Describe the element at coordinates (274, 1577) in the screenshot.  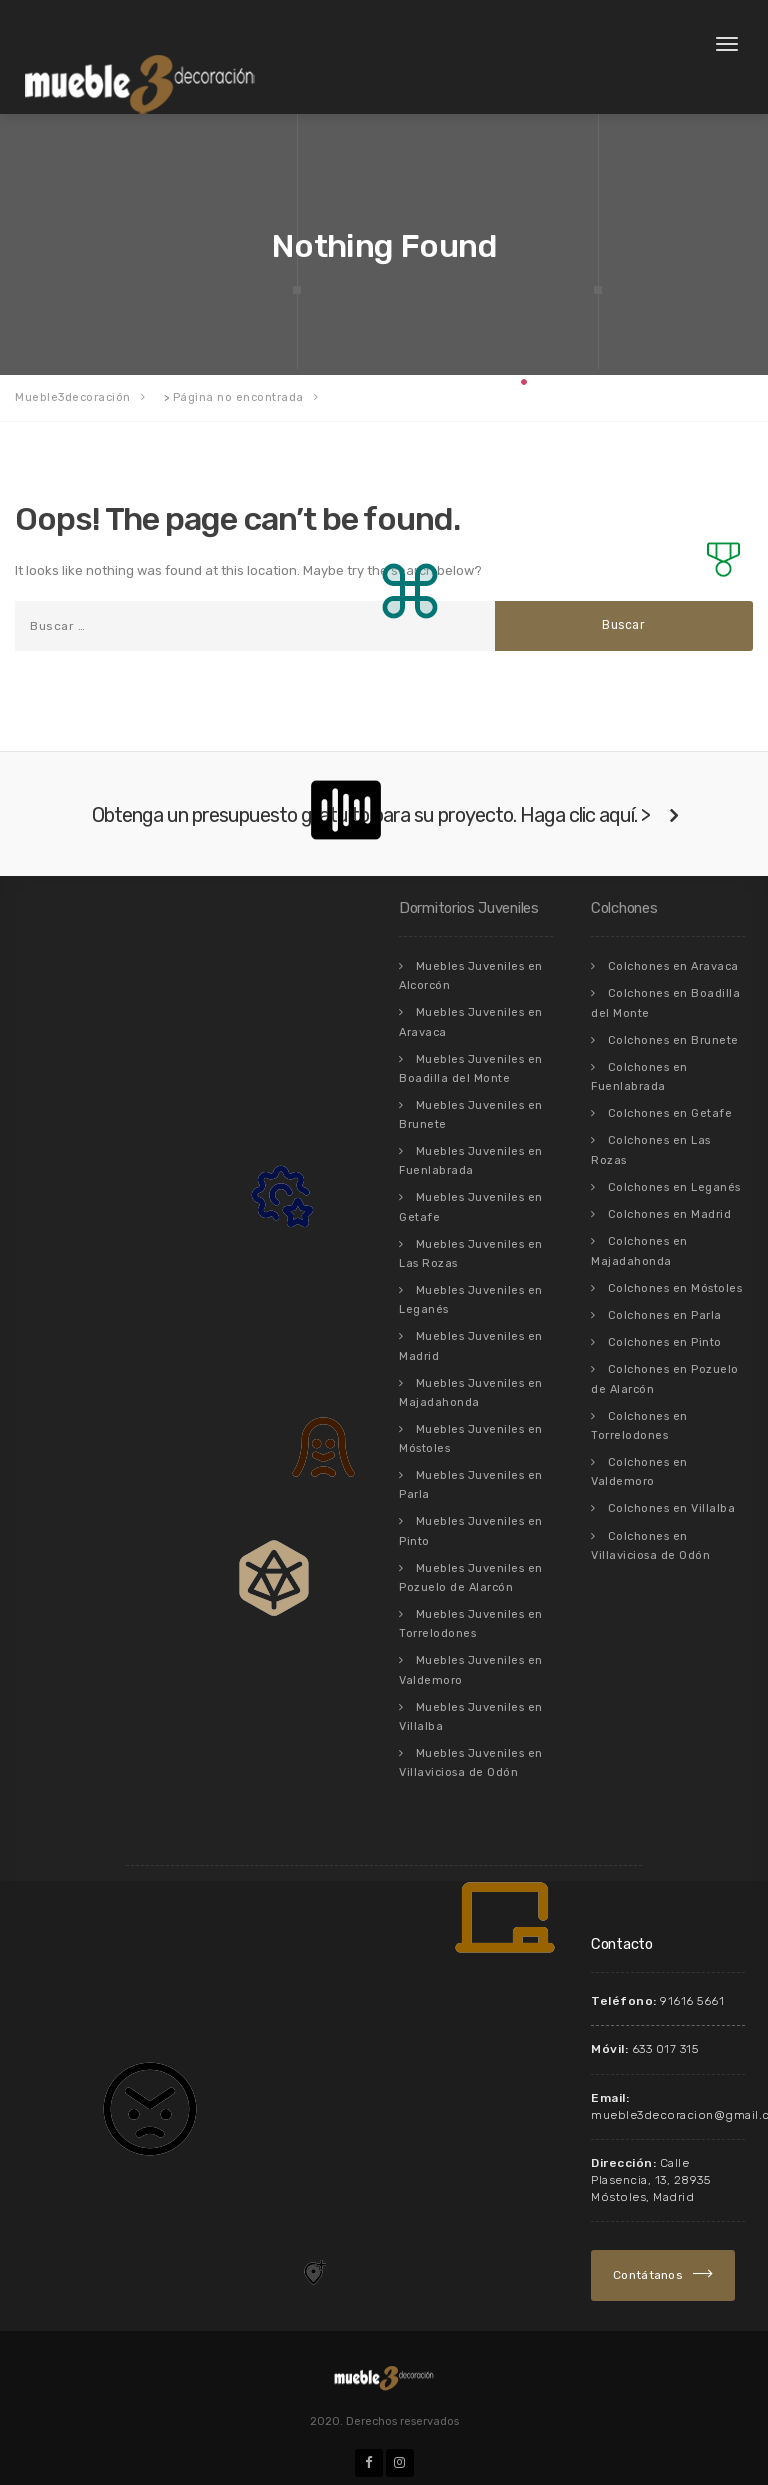
I see `access tabletop gaming or RPG features` at that location.